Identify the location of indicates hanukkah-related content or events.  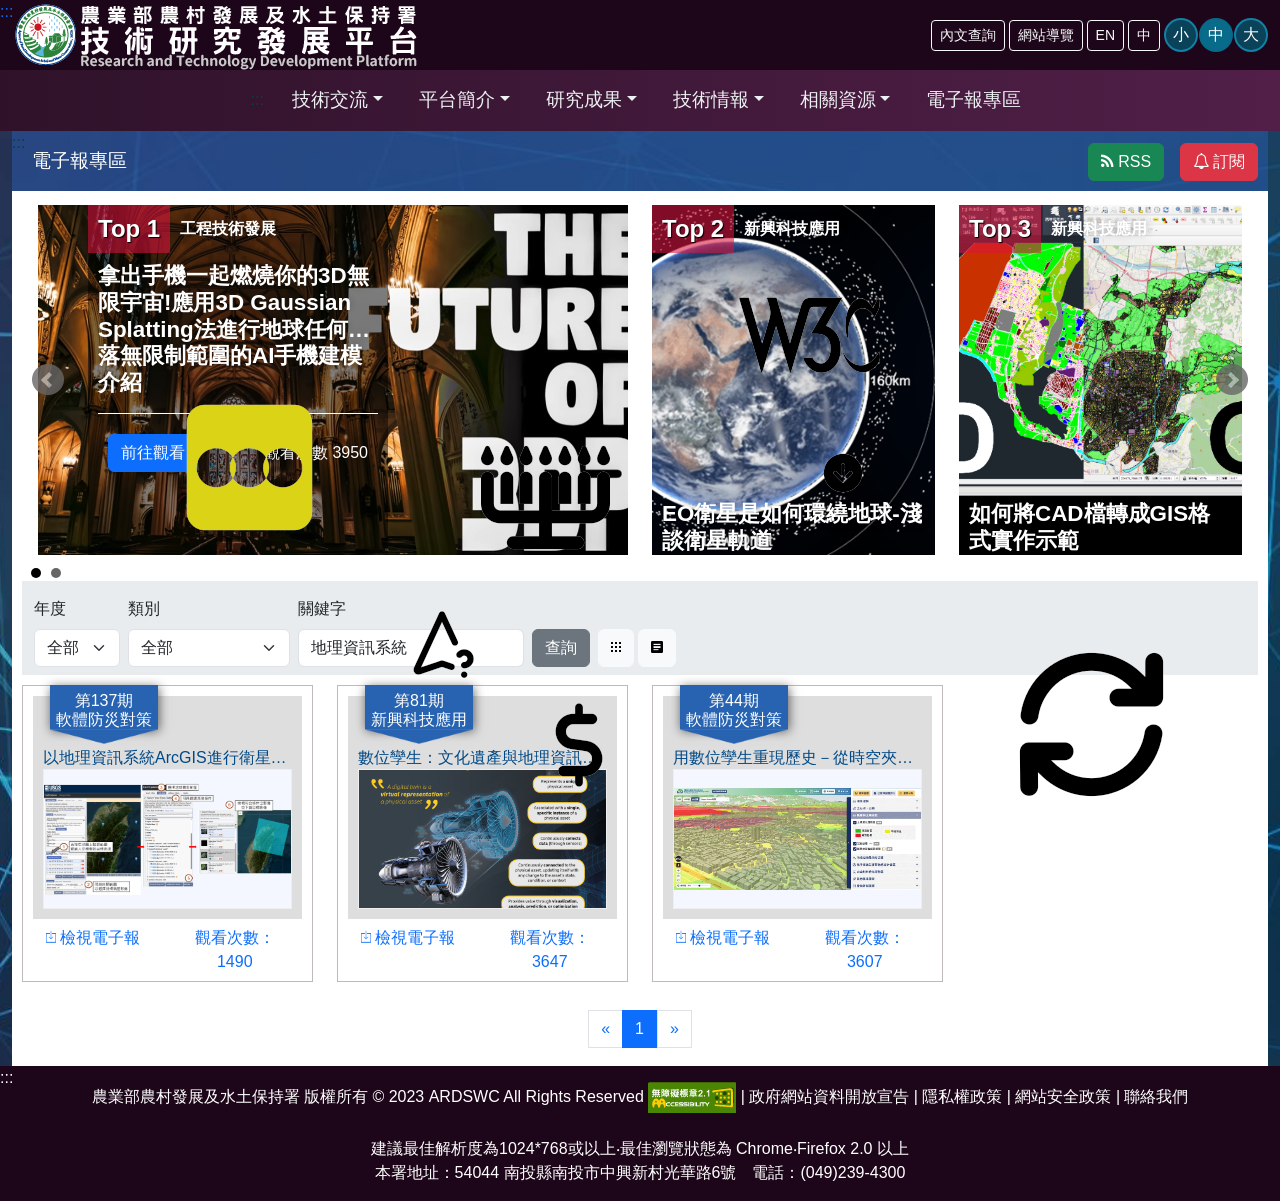
(545, 497).